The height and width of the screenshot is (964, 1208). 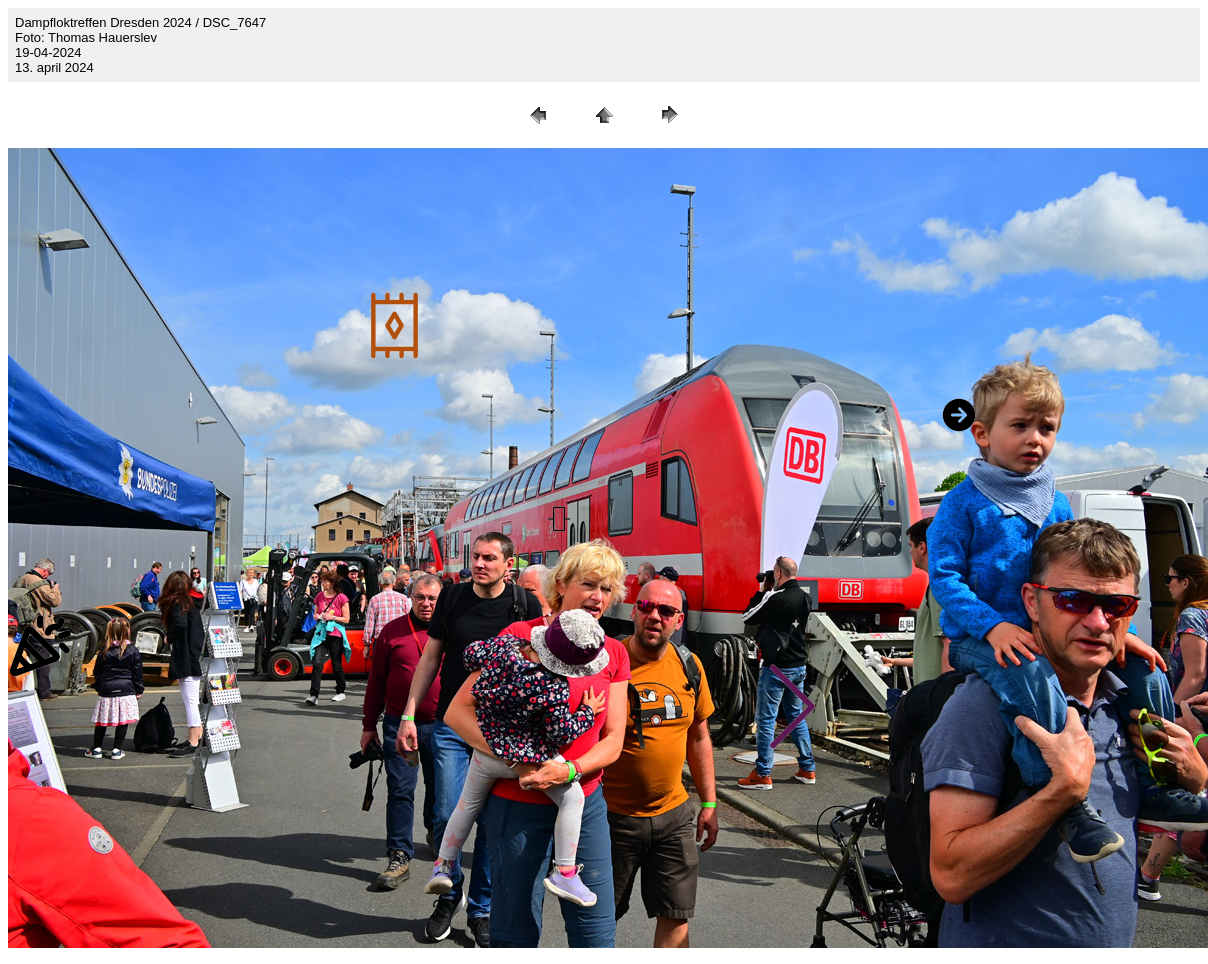 What do you see at coordinates (559, 519) in the screenshot?
I see `center align object vertically` at bounding box center [559, 519].